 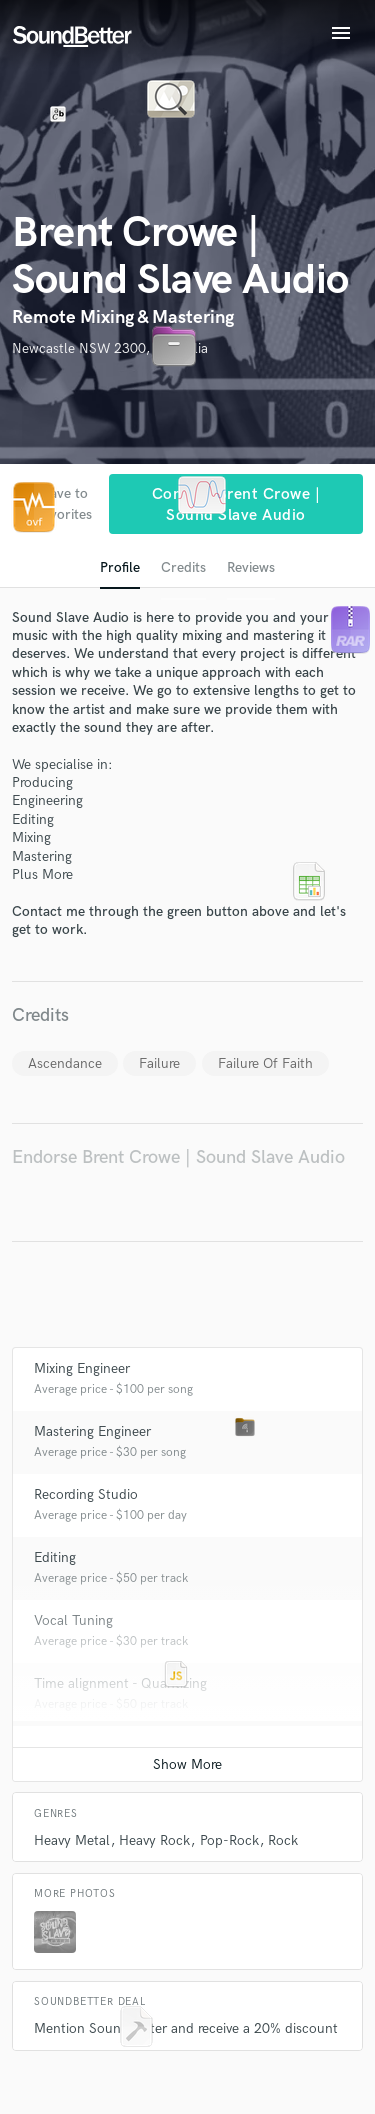 What do you see at coordinates (202, 495) in the screenshot?
I see `open power statistics application` at bounding box center [202, 495].